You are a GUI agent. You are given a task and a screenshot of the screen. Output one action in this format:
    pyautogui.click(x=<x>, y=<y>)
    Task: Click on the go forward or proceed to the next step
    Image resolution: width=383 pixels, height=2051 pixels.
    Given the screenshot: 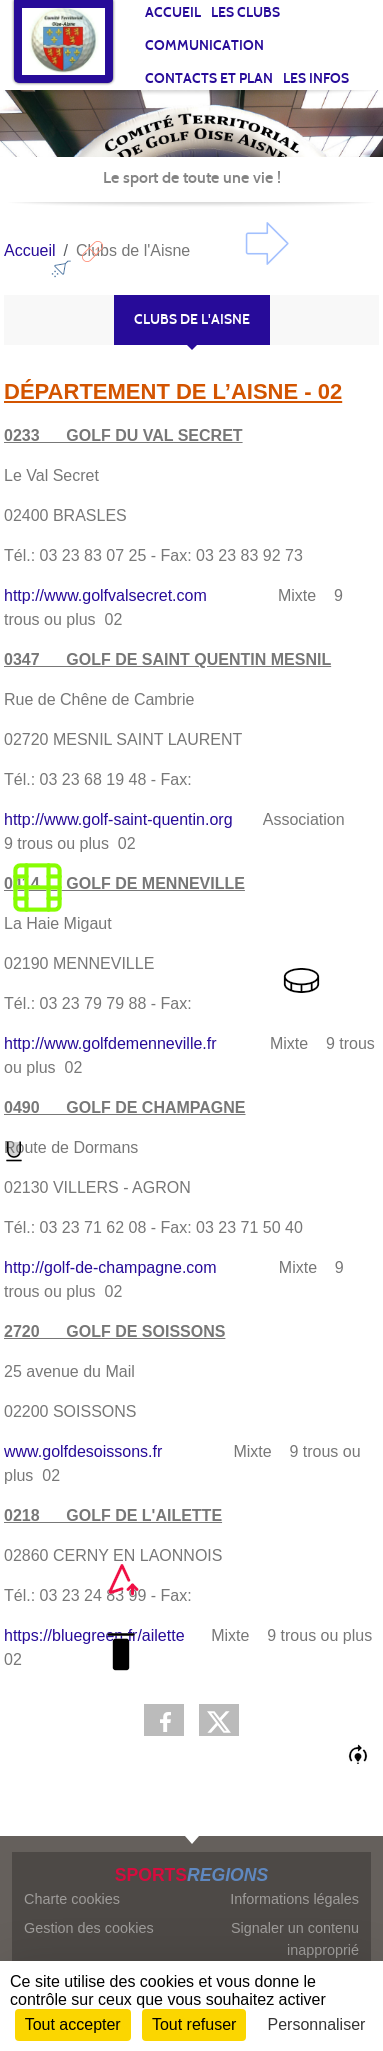 What is the action you would take?
    pyautogui.click(x=265, y=243)
    